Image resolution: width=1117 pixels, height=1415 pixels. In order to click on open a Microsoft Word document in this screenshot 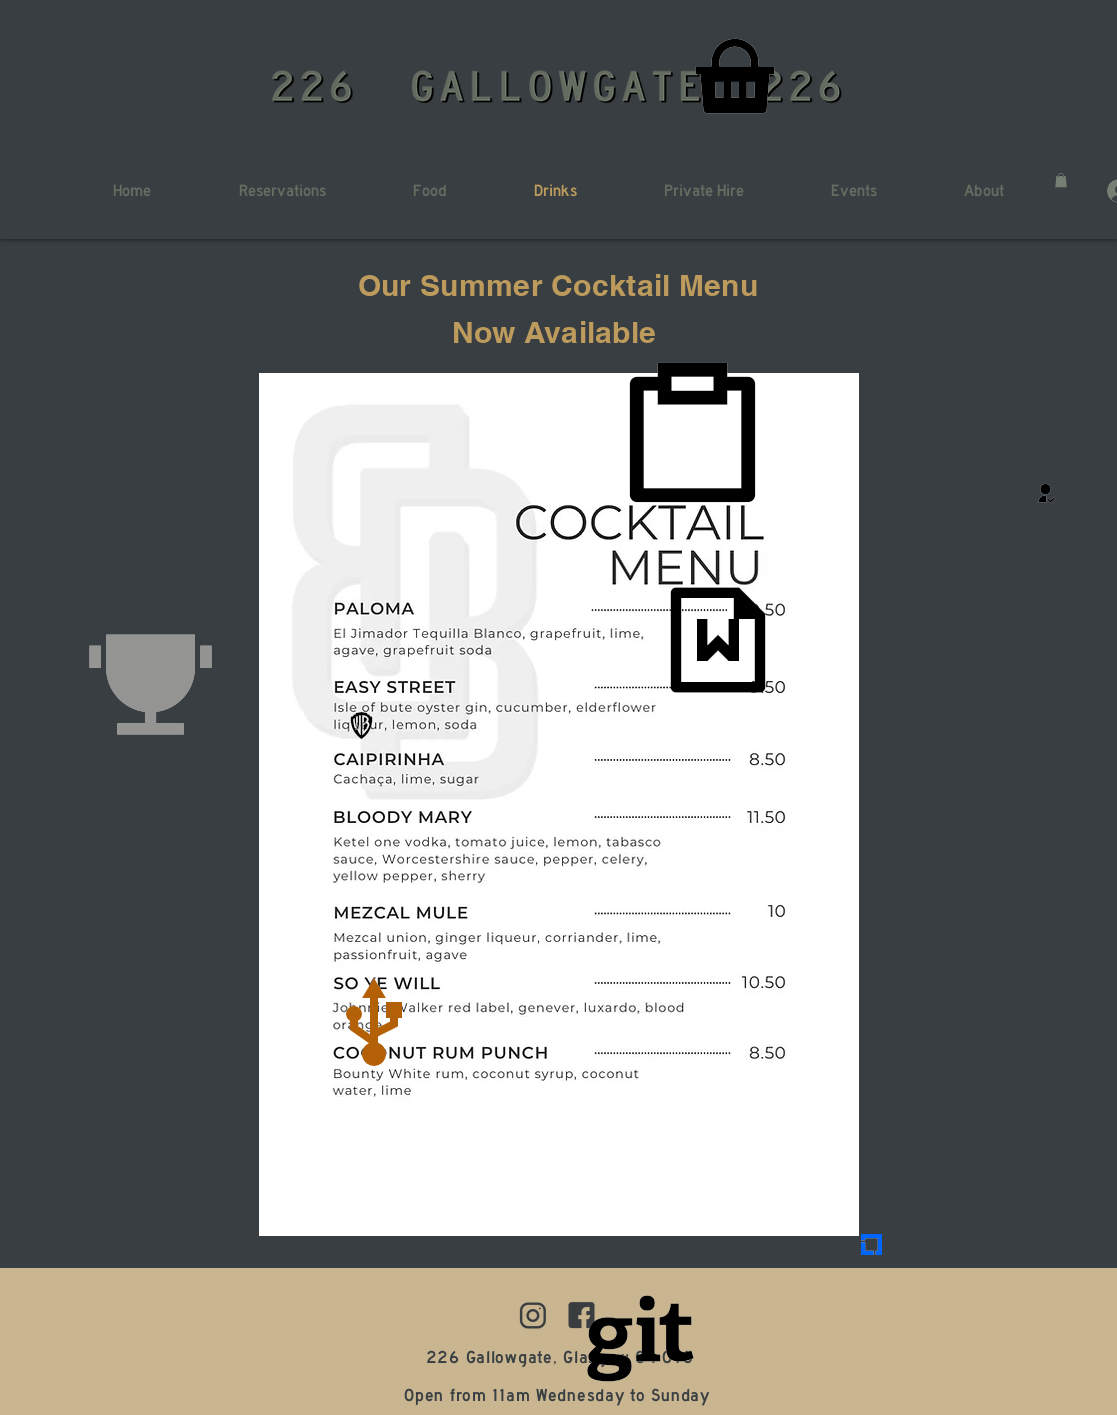, I will do `click(718, 640)`.